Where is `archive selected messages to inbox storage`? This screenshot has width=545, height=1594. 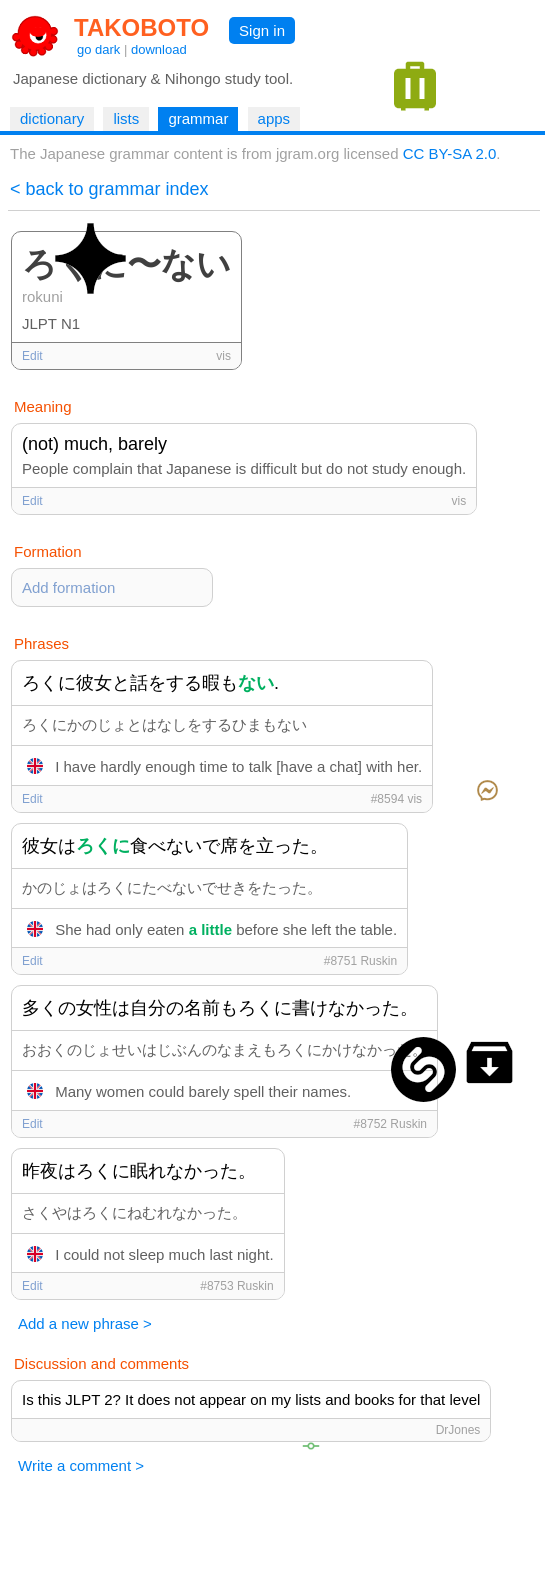
archive selected messages to inbox storage is located at coordinates (489, 1062).